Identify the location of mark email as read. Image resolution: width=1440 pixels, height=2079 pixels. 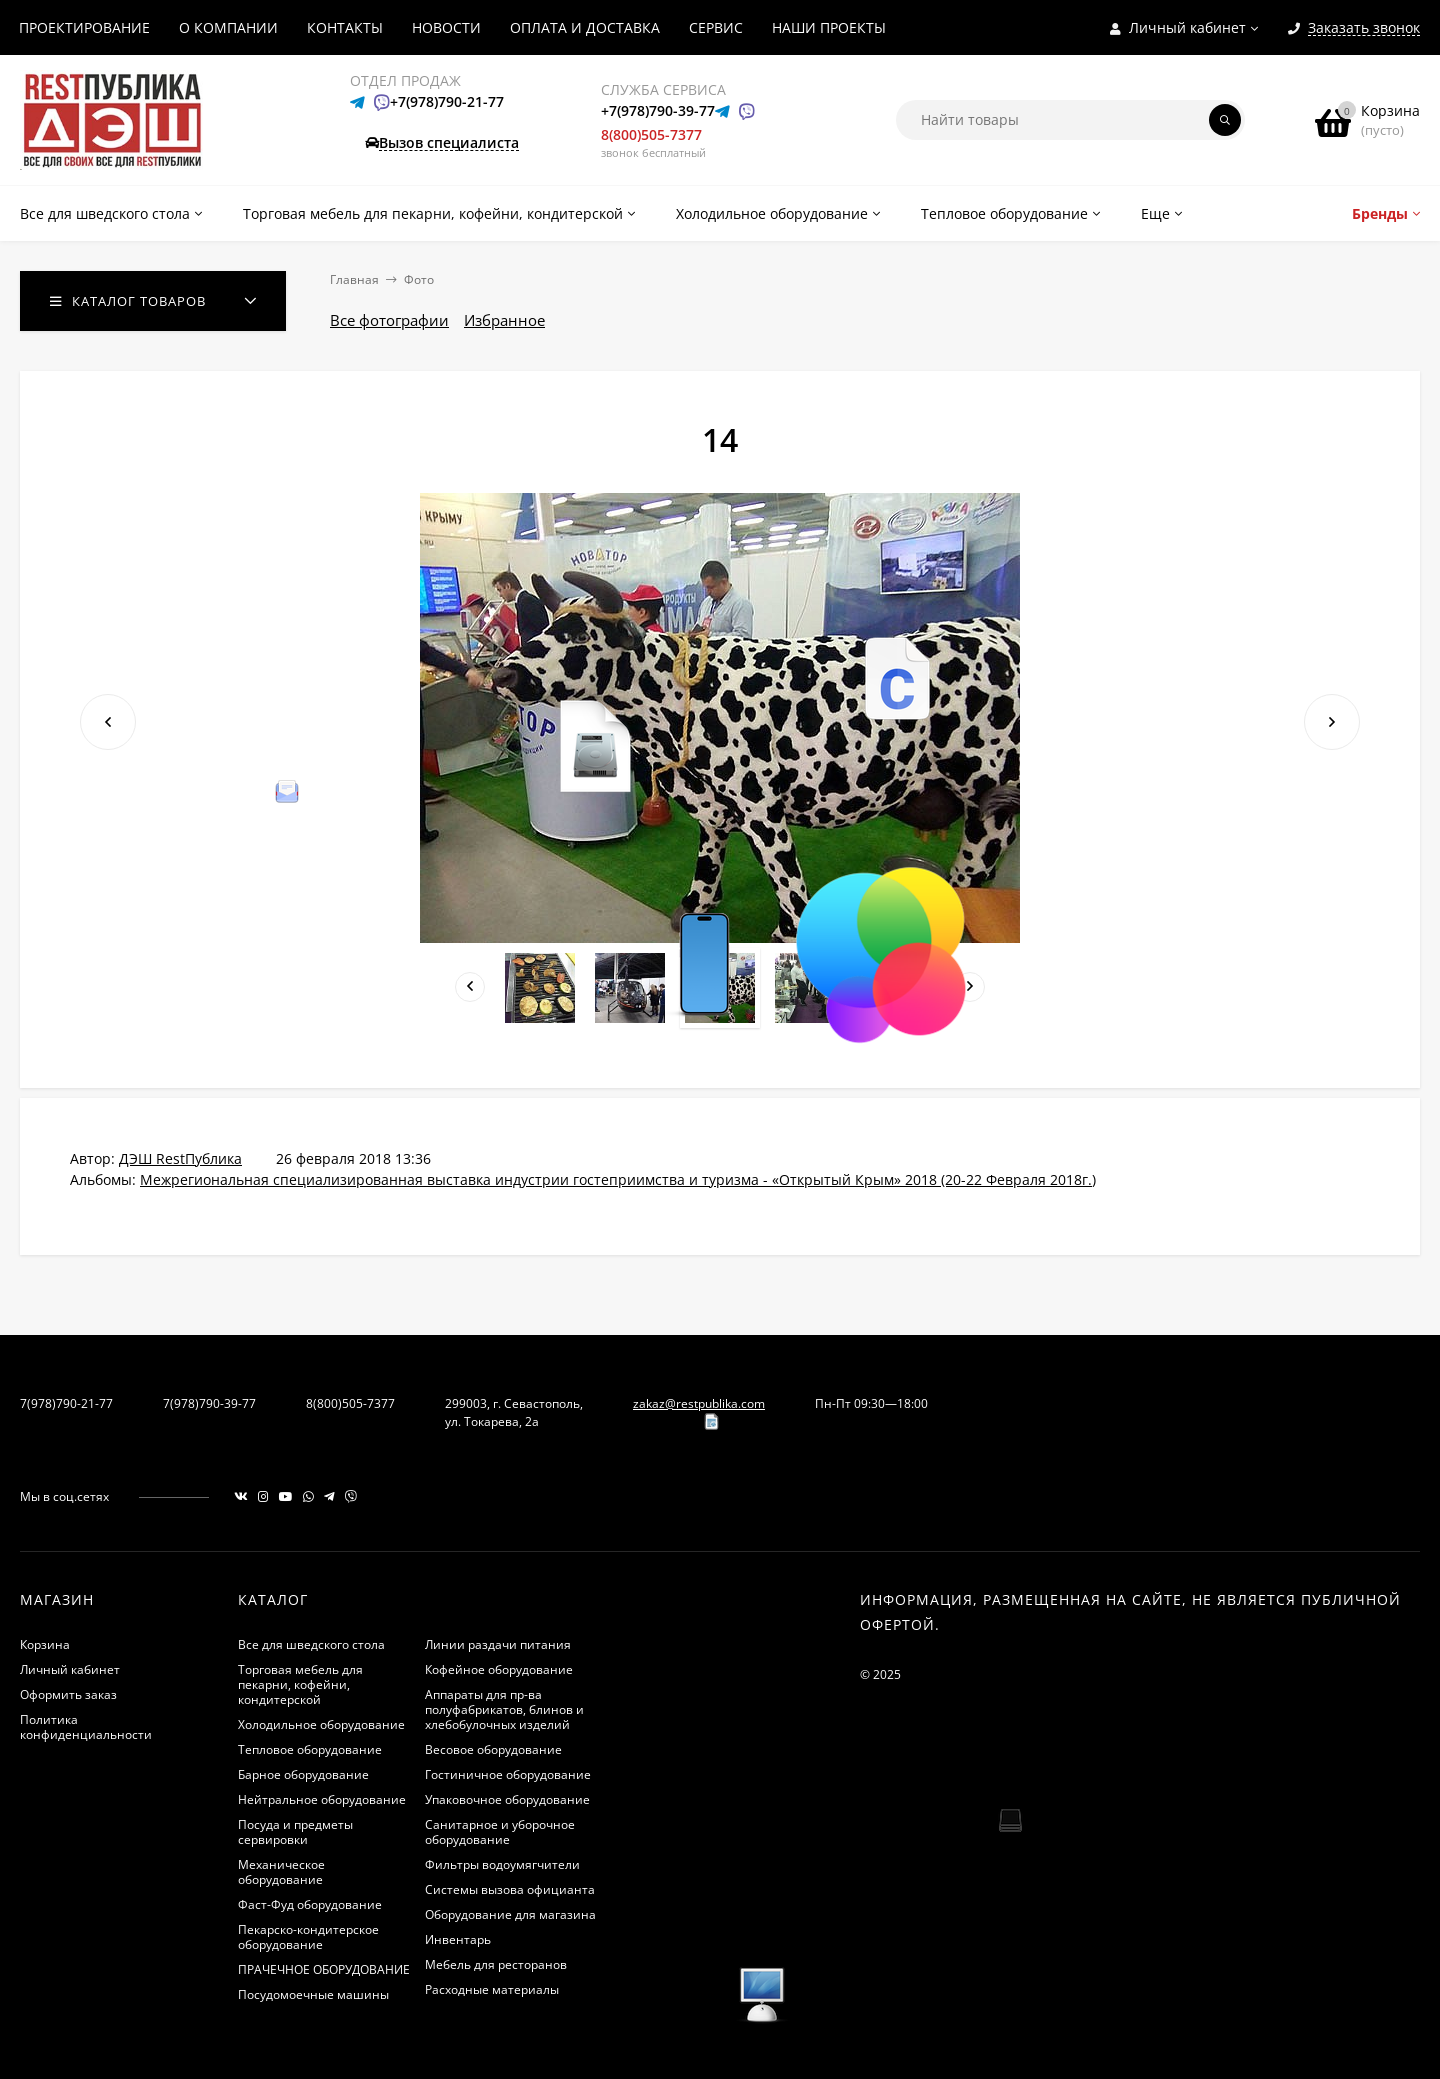
(287, 792).